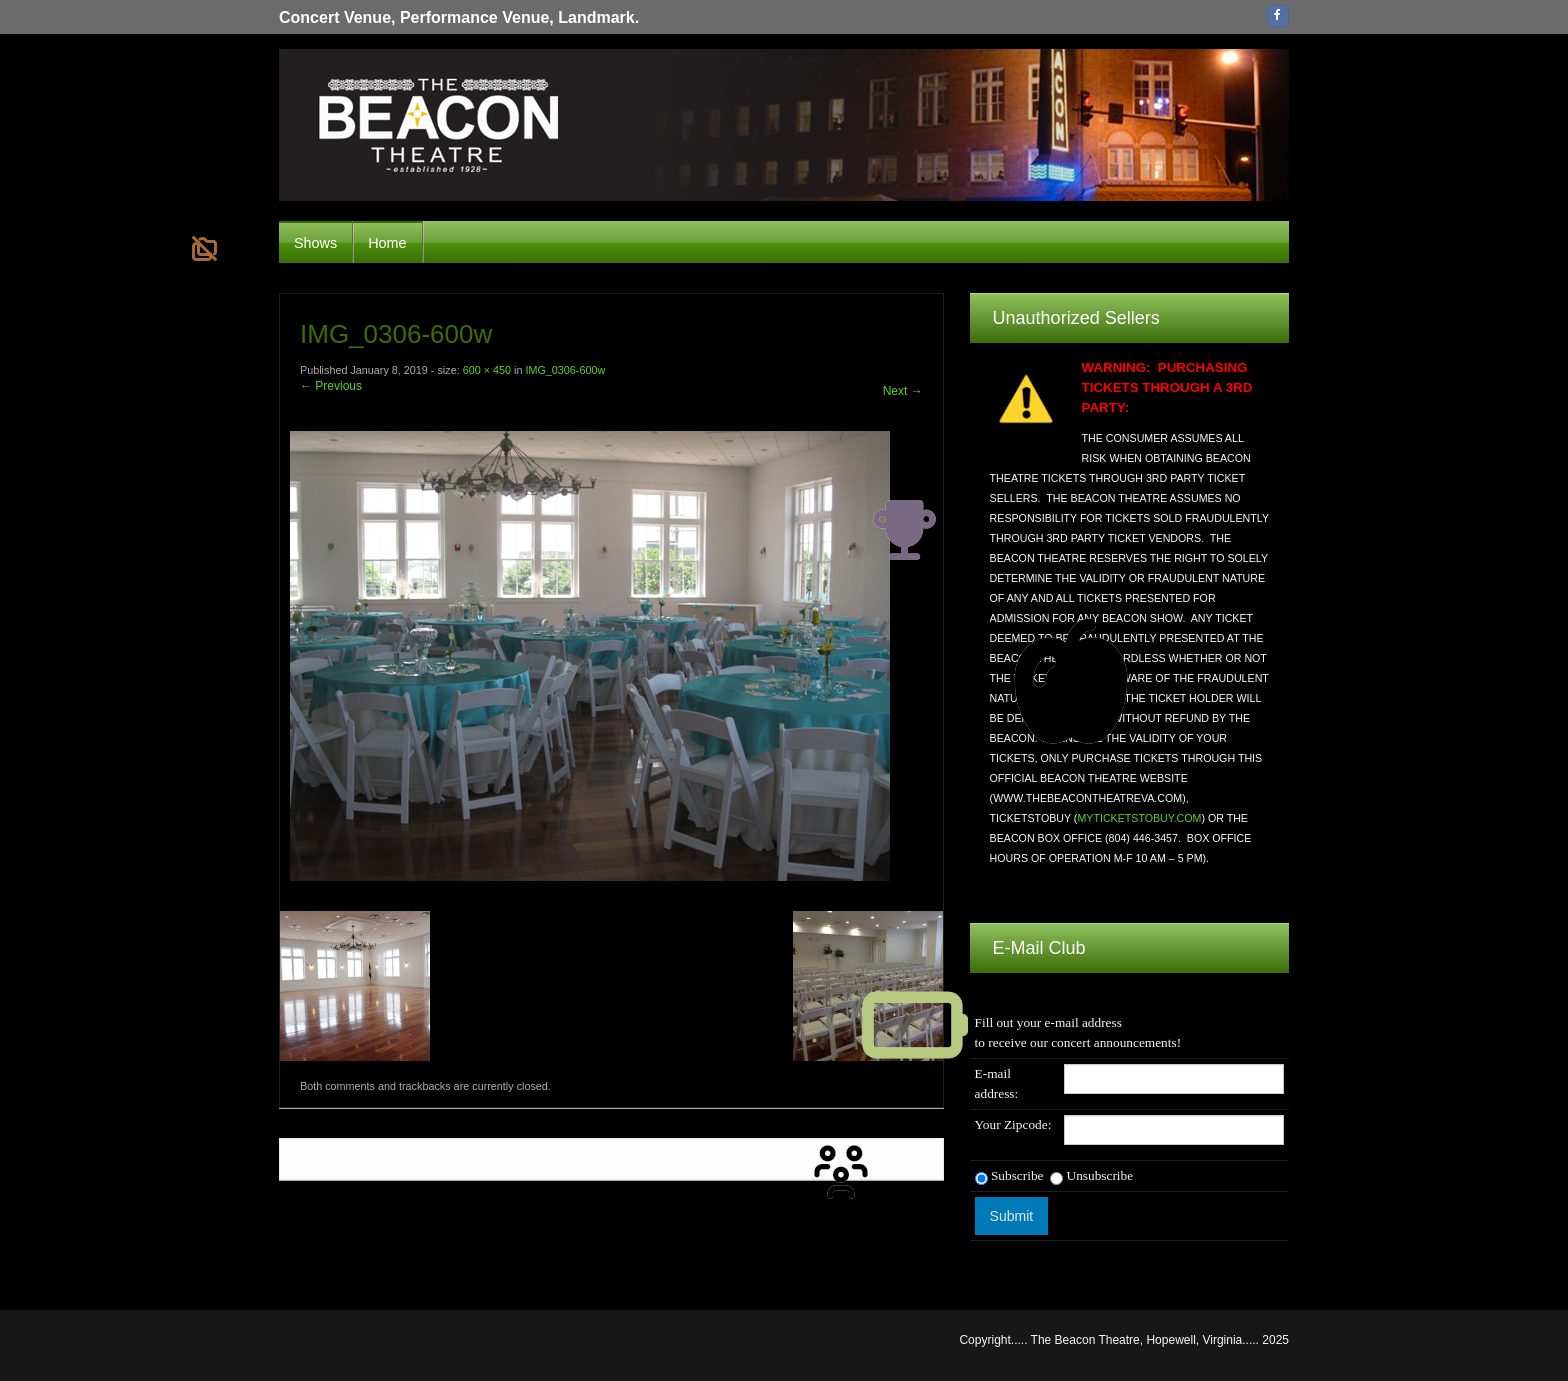 The image size is (1568, 1381). Describe the element at coordinates (912, 1019) in the screenshot. I see `indicates empty battery status` at that location.